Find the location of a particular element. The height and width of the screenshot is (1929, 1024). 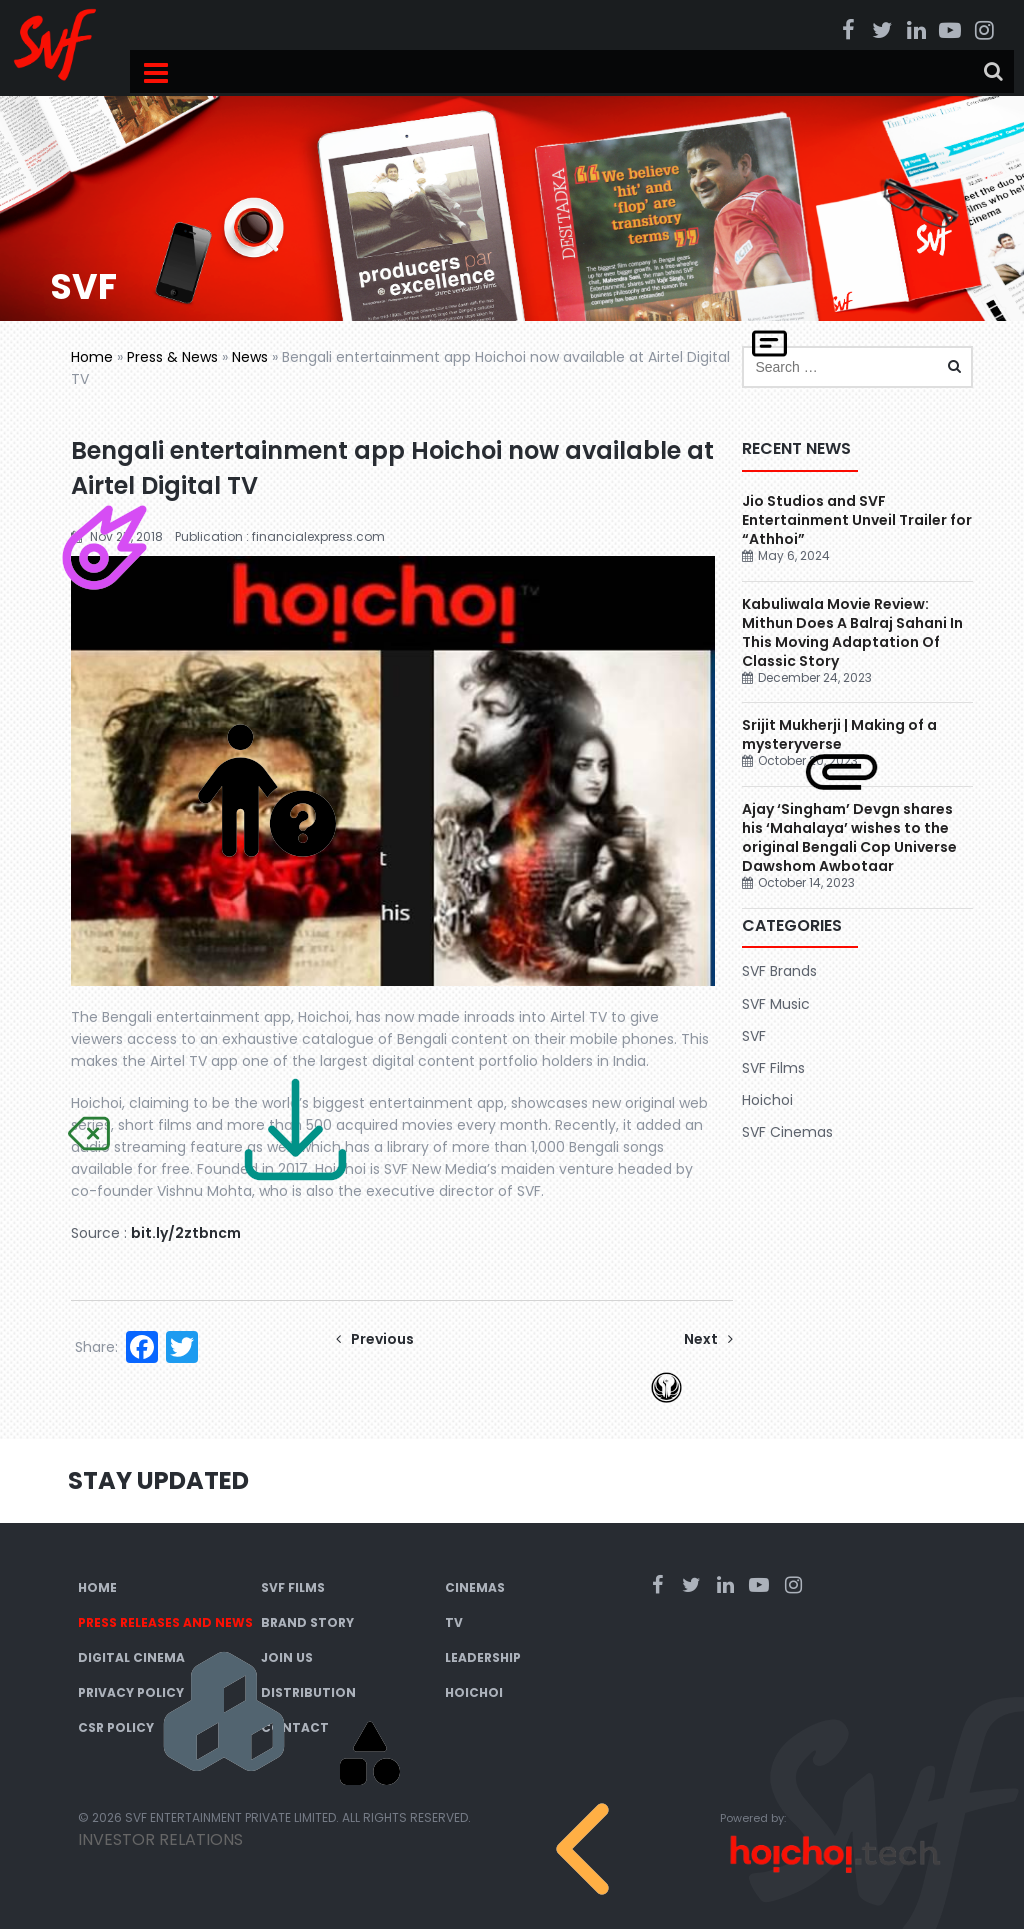

access shape tools or drawing options is located at coordinates (370, 1755).